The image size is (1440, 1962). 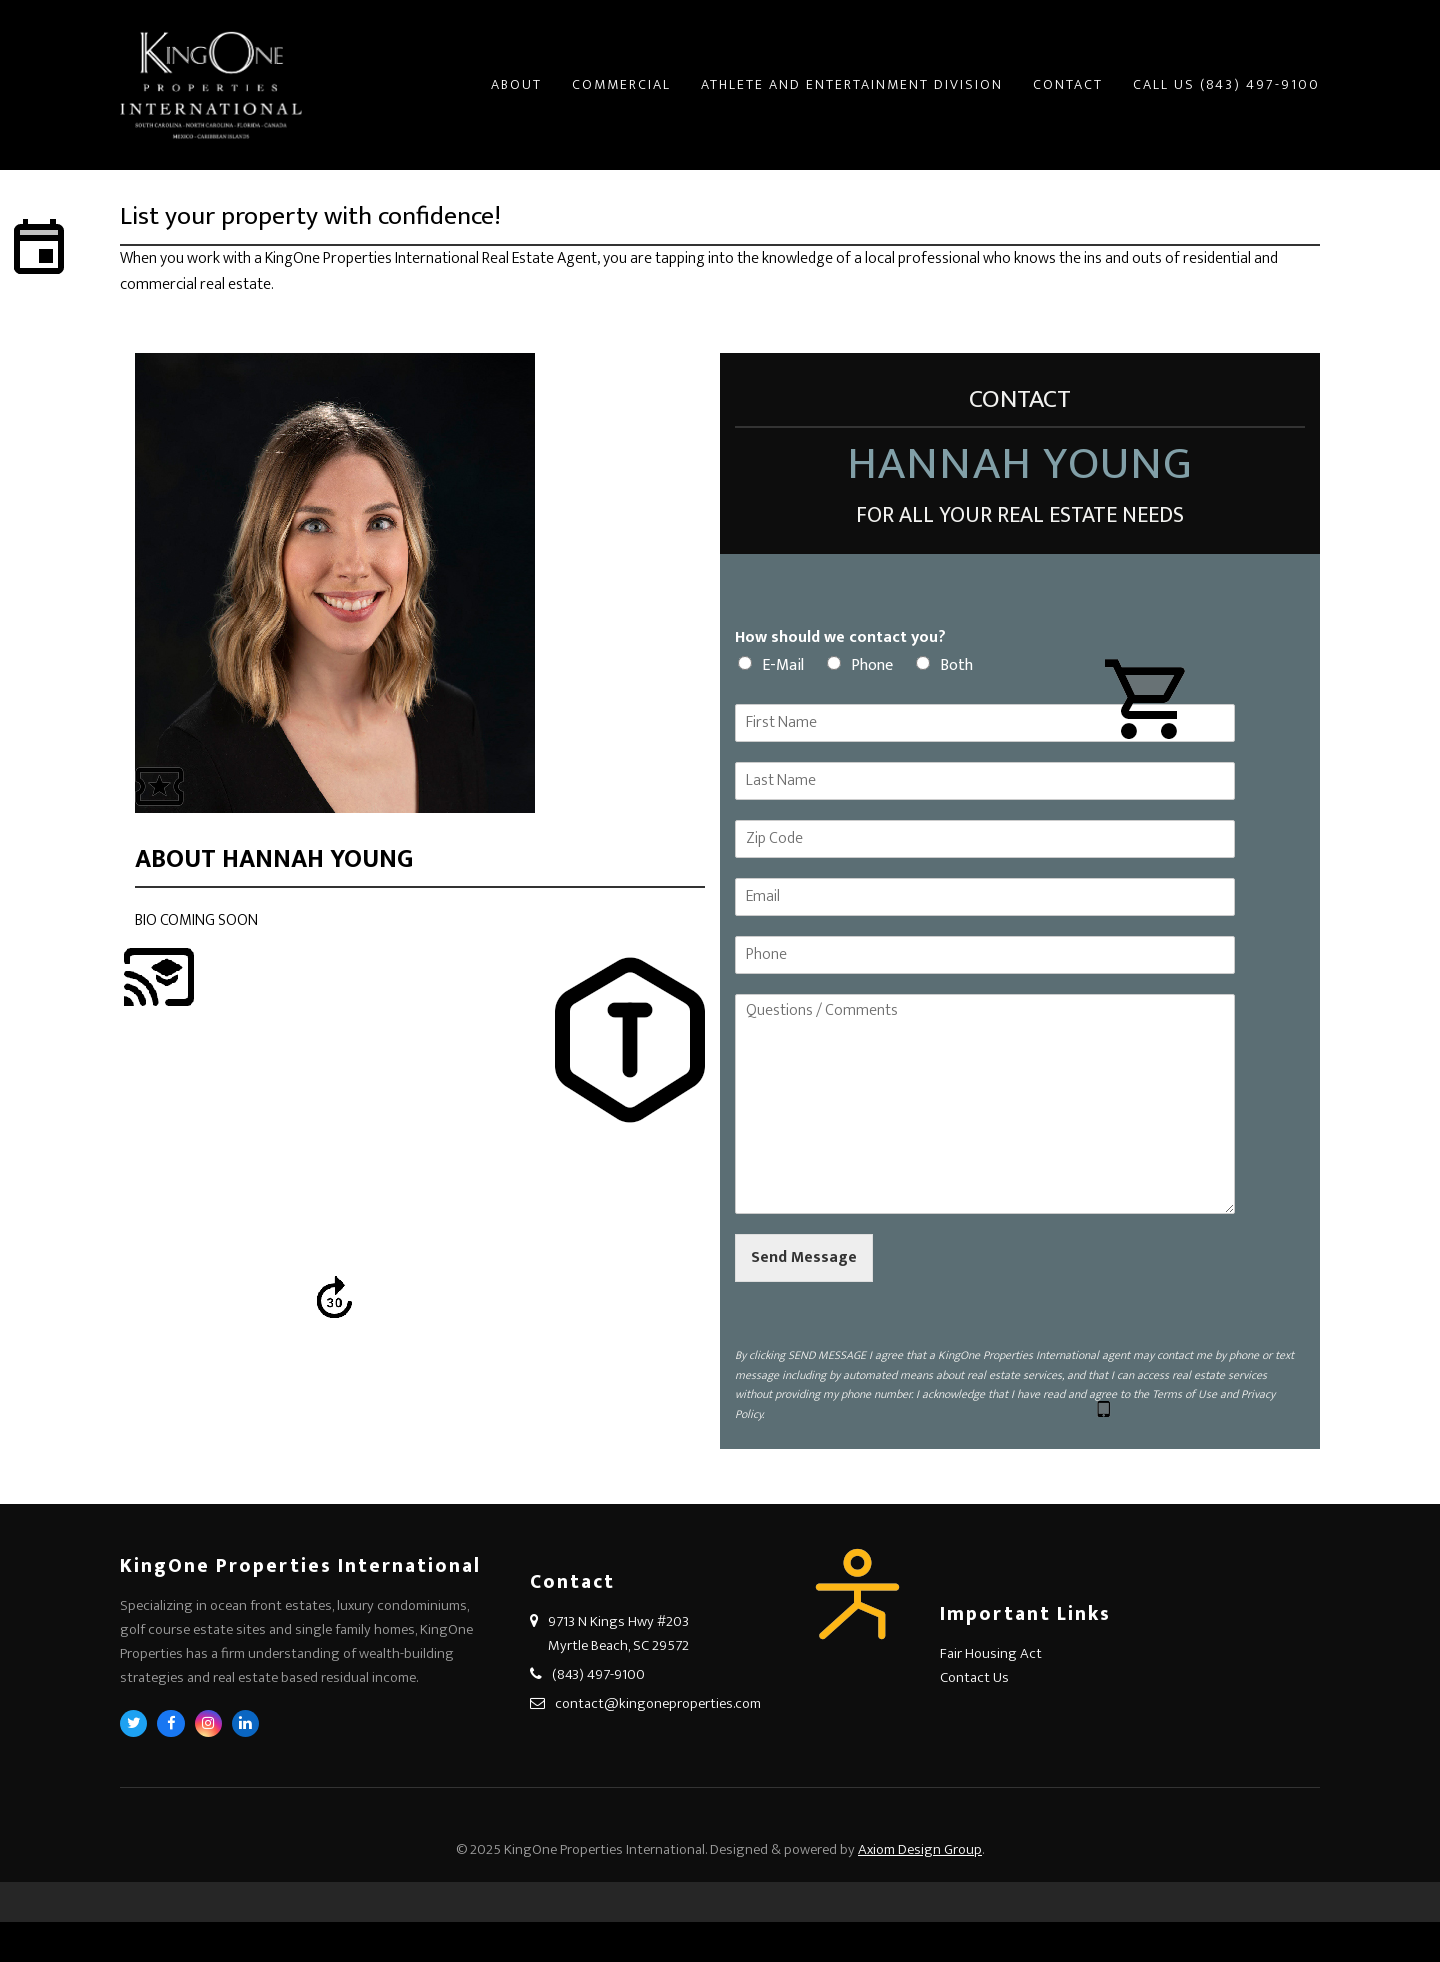 I want to click on access grocery shopping list or cart, so click(x=1149, y=699).